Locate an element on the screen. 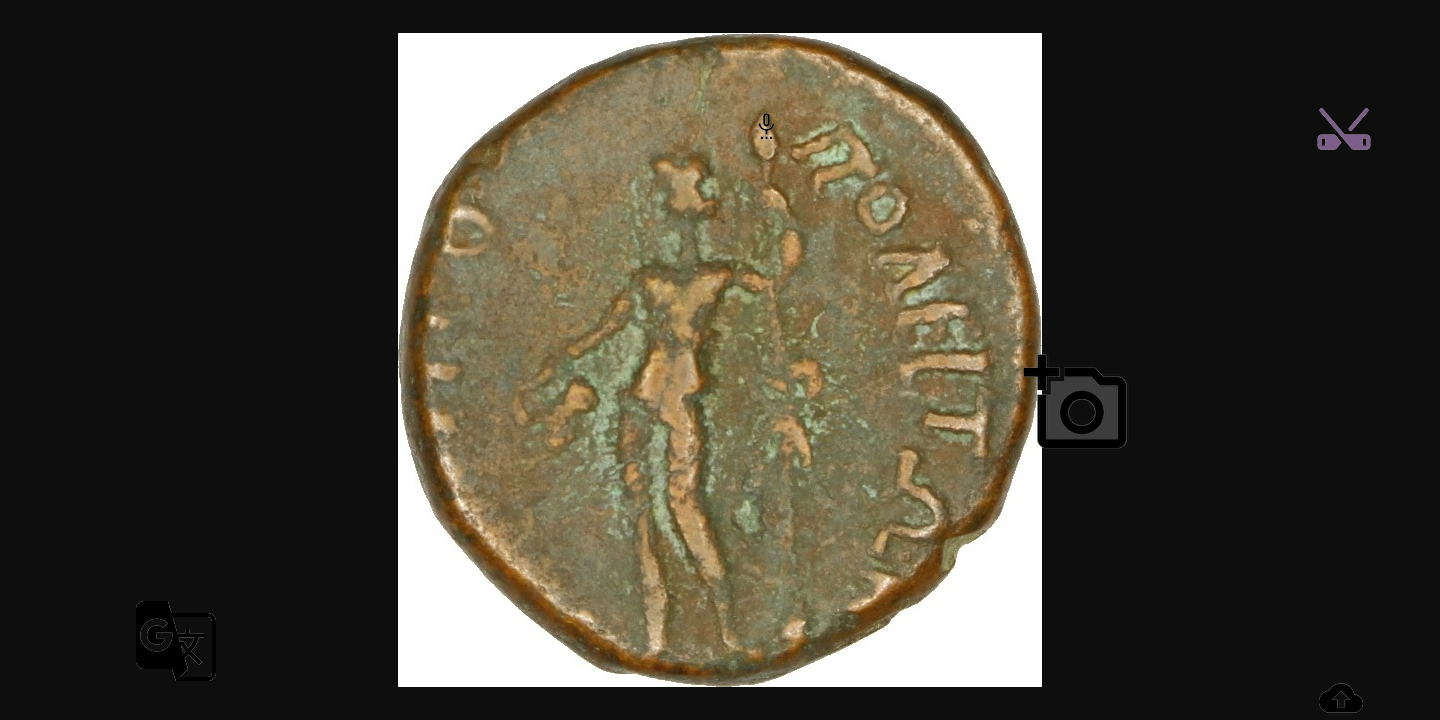 This screenshot has height=720, width=1440. translate text using Google Translate is located at coordinates (176, 641).